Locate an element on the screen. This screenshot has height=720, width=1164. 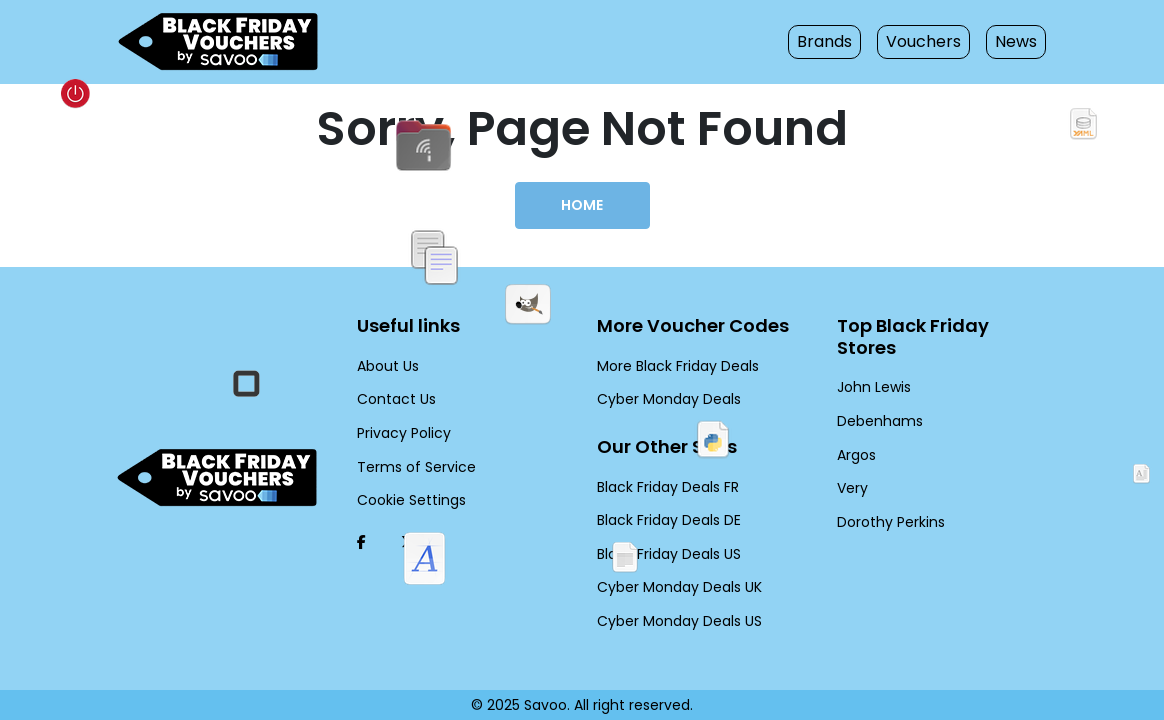
open a GIMP project file is located at coordinates (528, 303).